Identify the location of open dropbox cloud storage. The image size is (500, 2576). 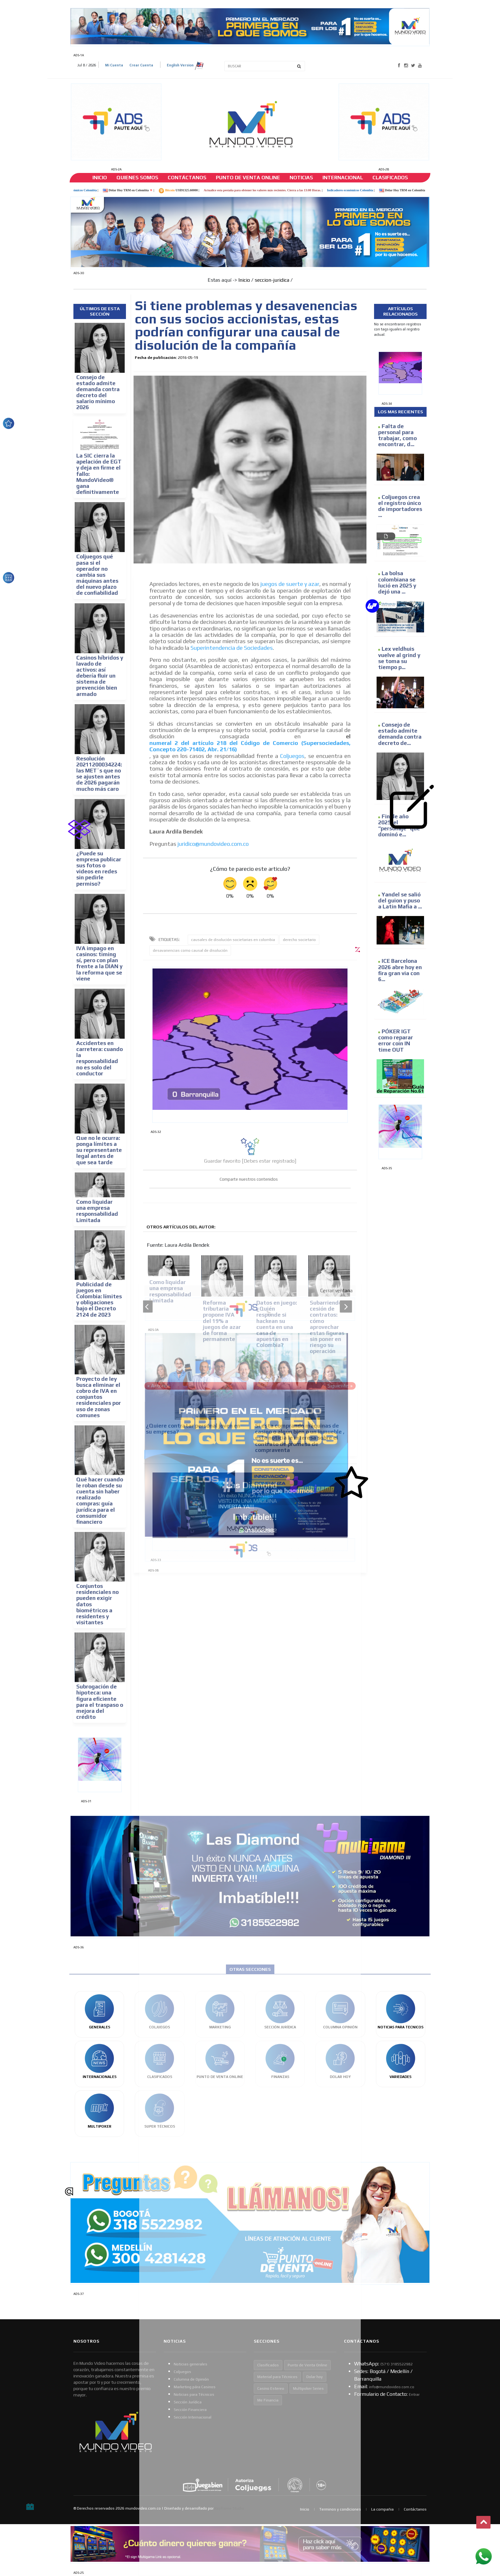
(79, 828).